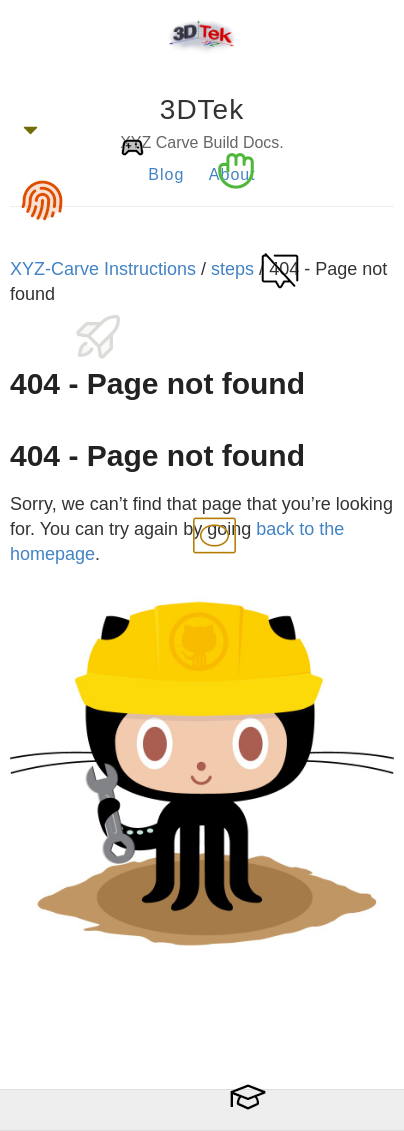  What do you see at coordinates (99, 336) in the screenshot?
I see `launch or deploy a project` at bounding box center [99, 336].